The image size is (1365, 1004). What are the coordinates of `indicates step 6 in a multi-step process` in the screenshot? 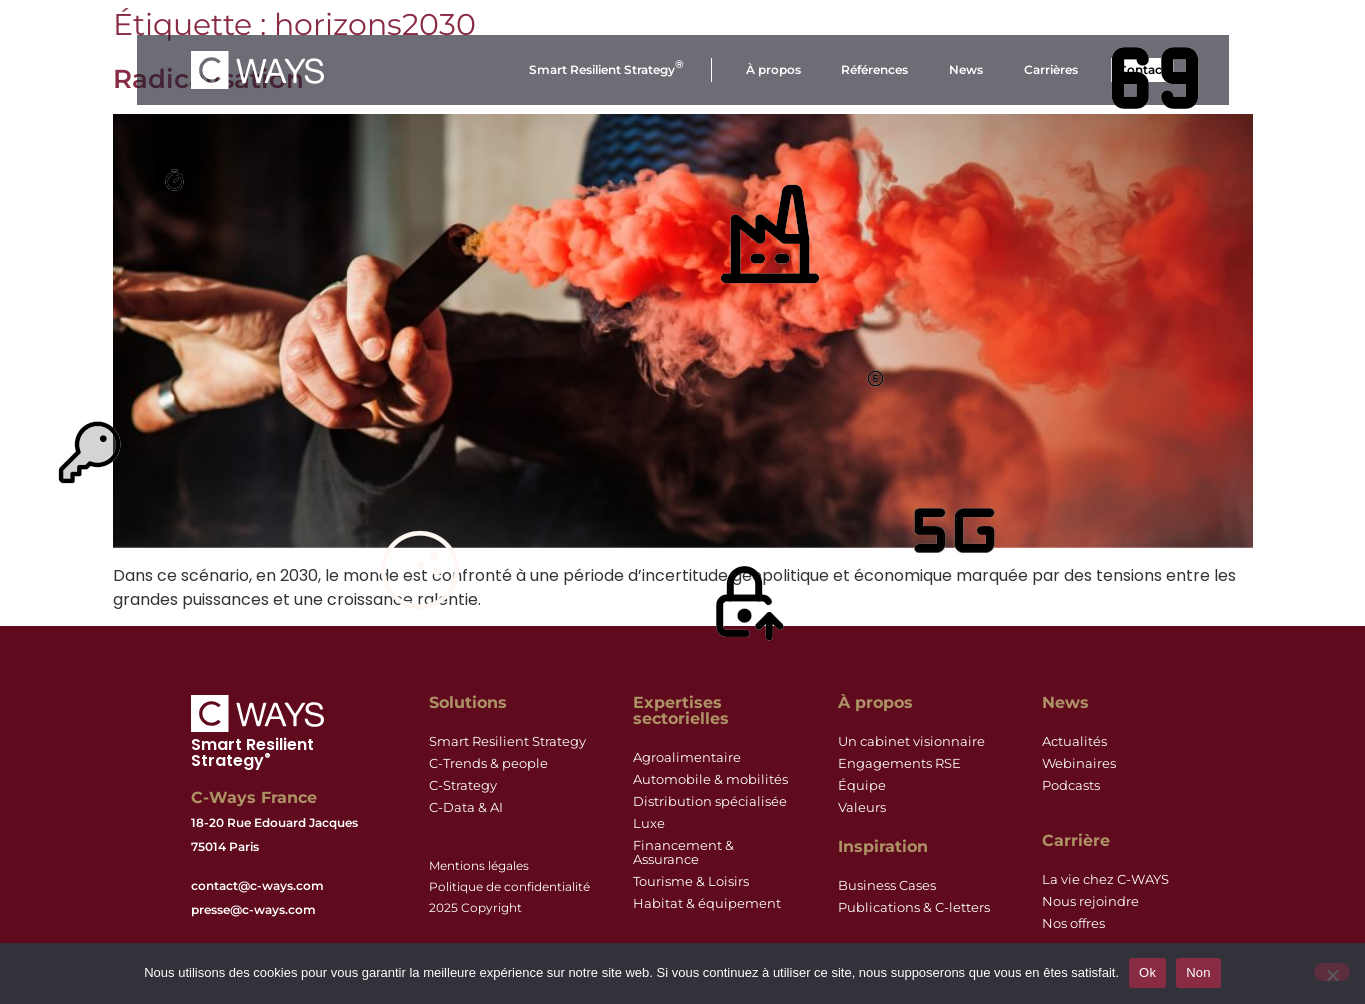 It's located at (875, 378).